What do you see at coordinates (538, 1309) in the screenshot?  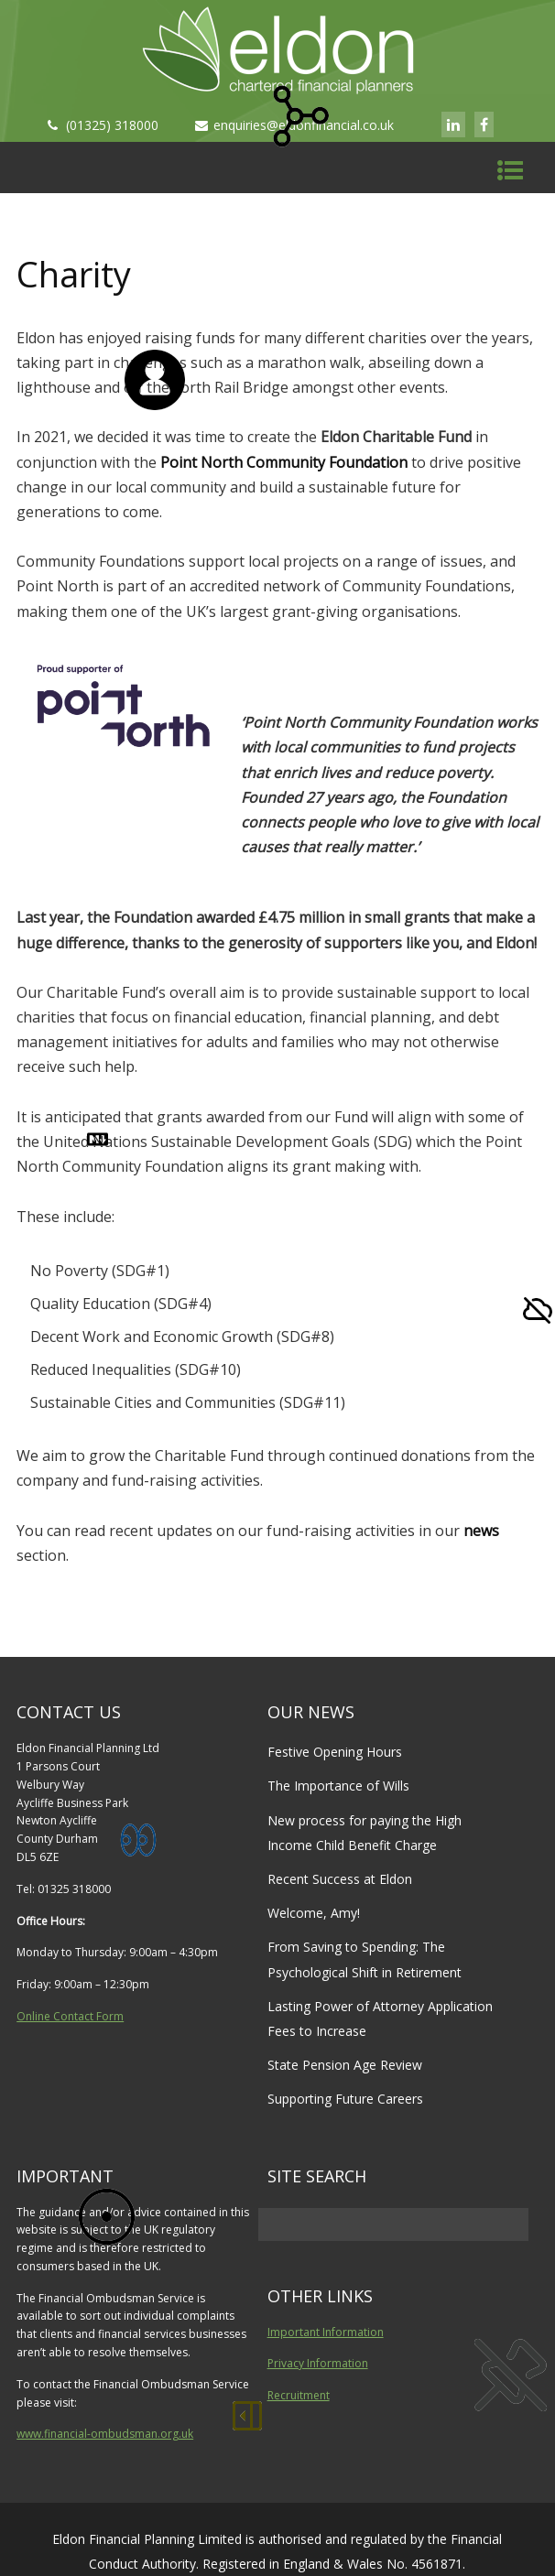 I see `indicates cloud sync is unavailable` at bounding box center [538, 1309].